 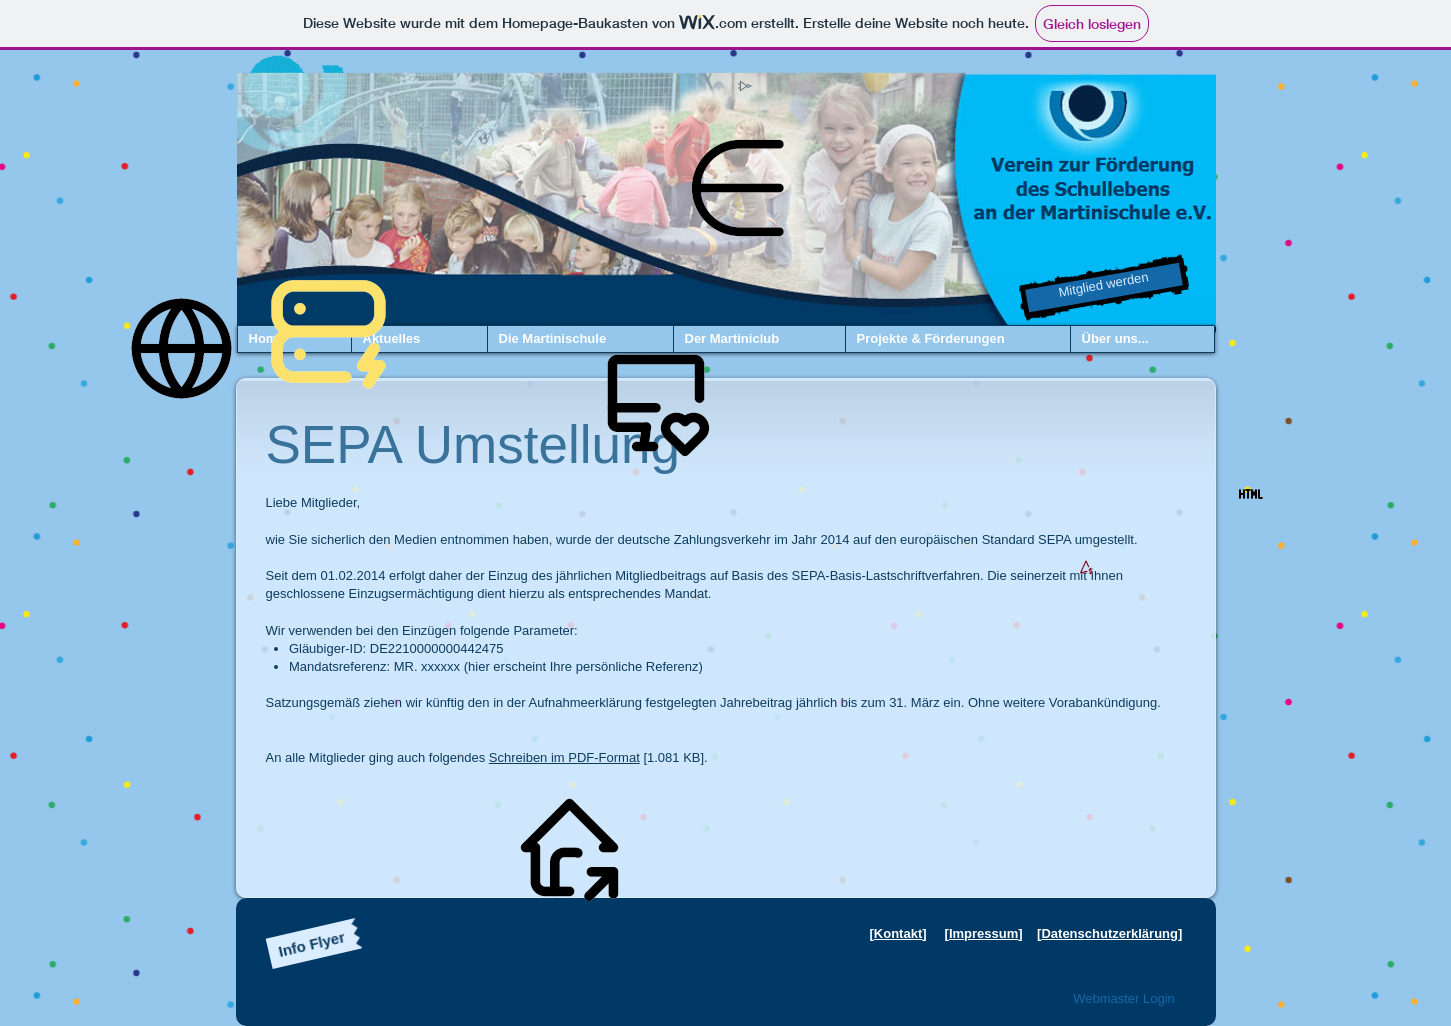 What do you see at coordinates (1086, 567) in the screenshot?
I see `navigate to nearby financial services` at bounding box center [1086, 567].